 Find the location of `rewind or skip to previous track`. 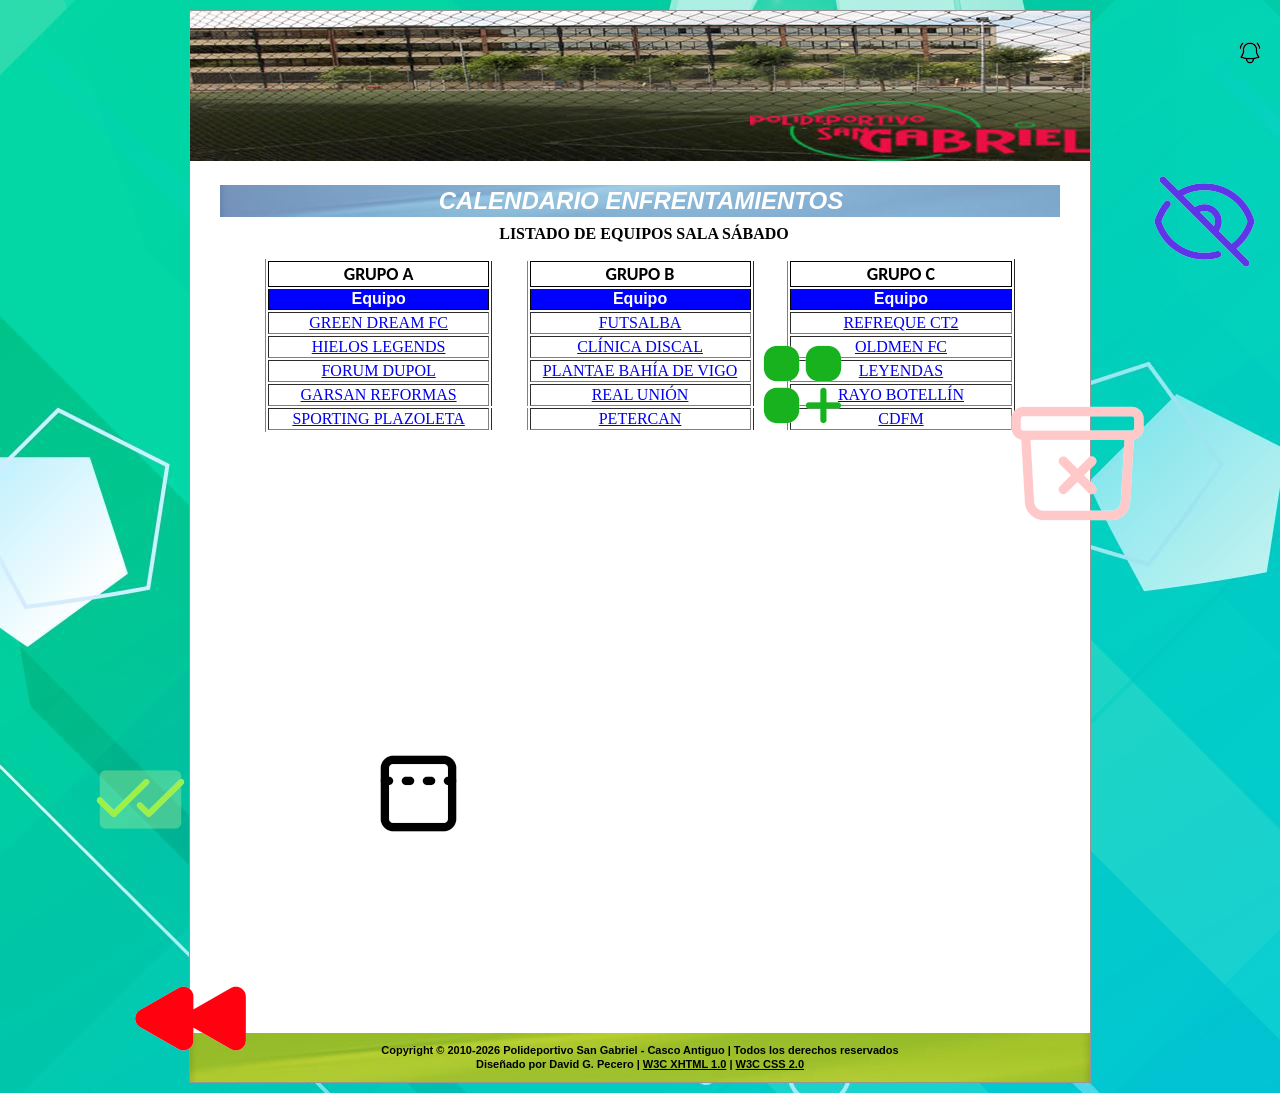

rewind or skip to previous track is located at coordinates (193, 1014).